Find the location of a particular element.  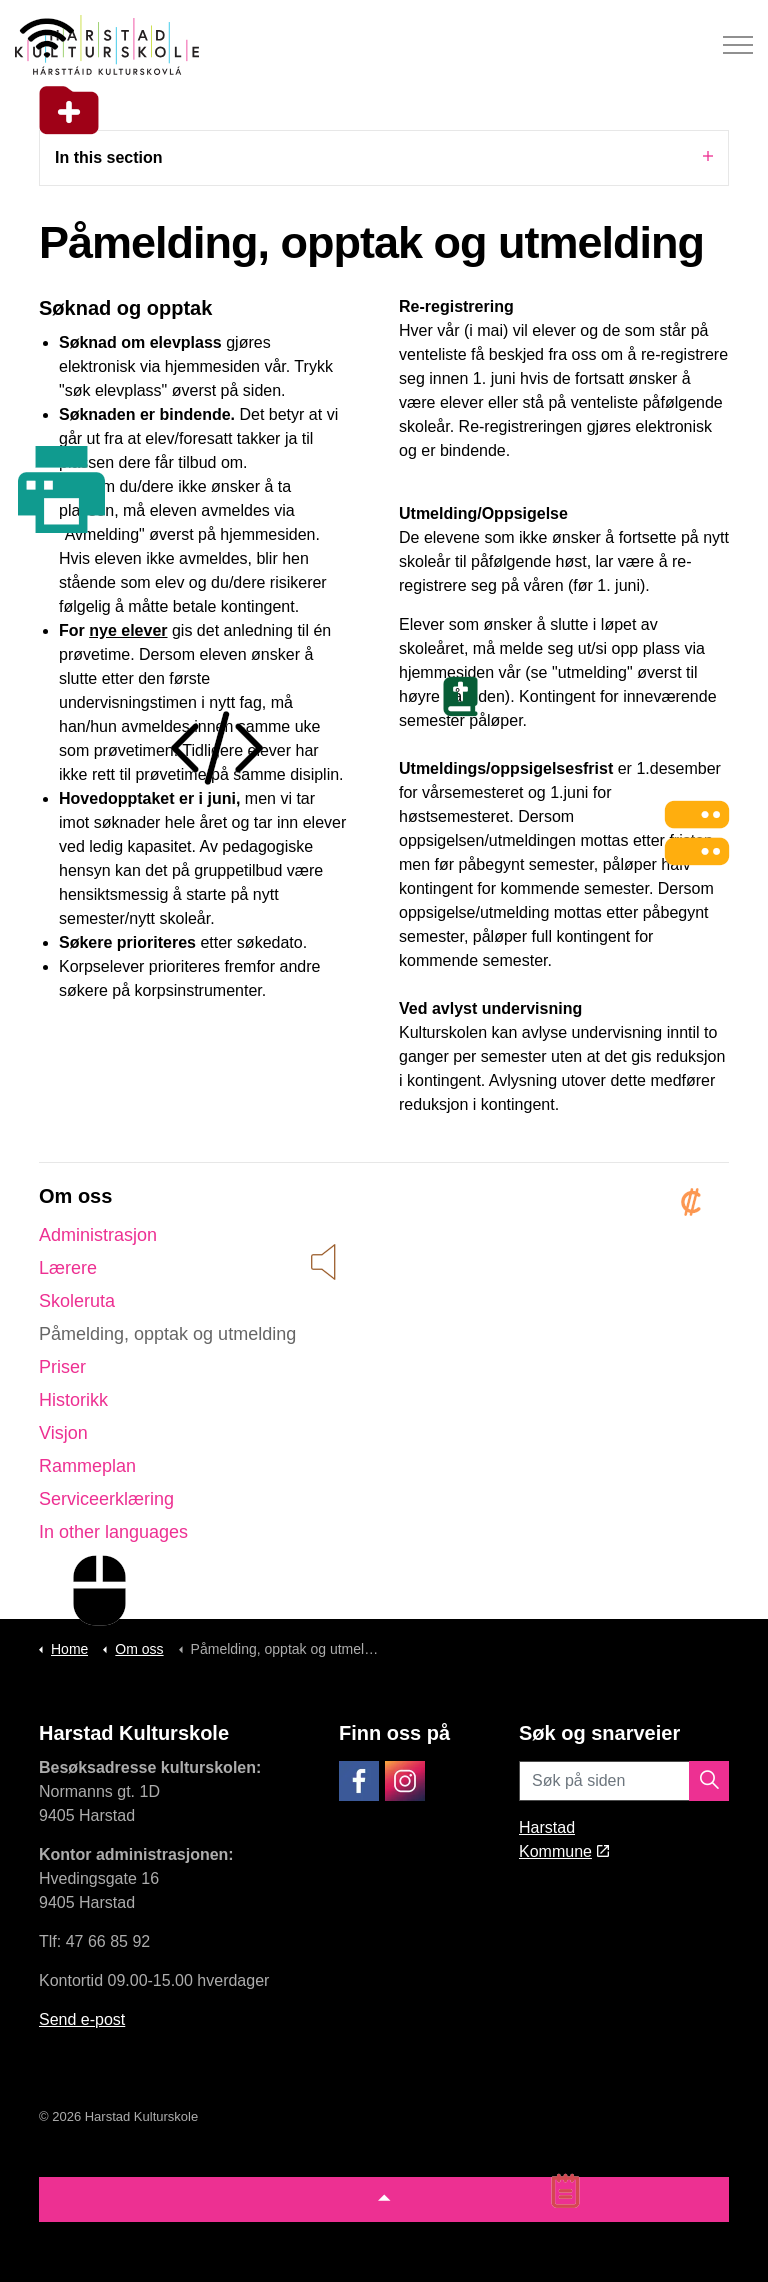

print the current document is located at coordinates (61, 489).